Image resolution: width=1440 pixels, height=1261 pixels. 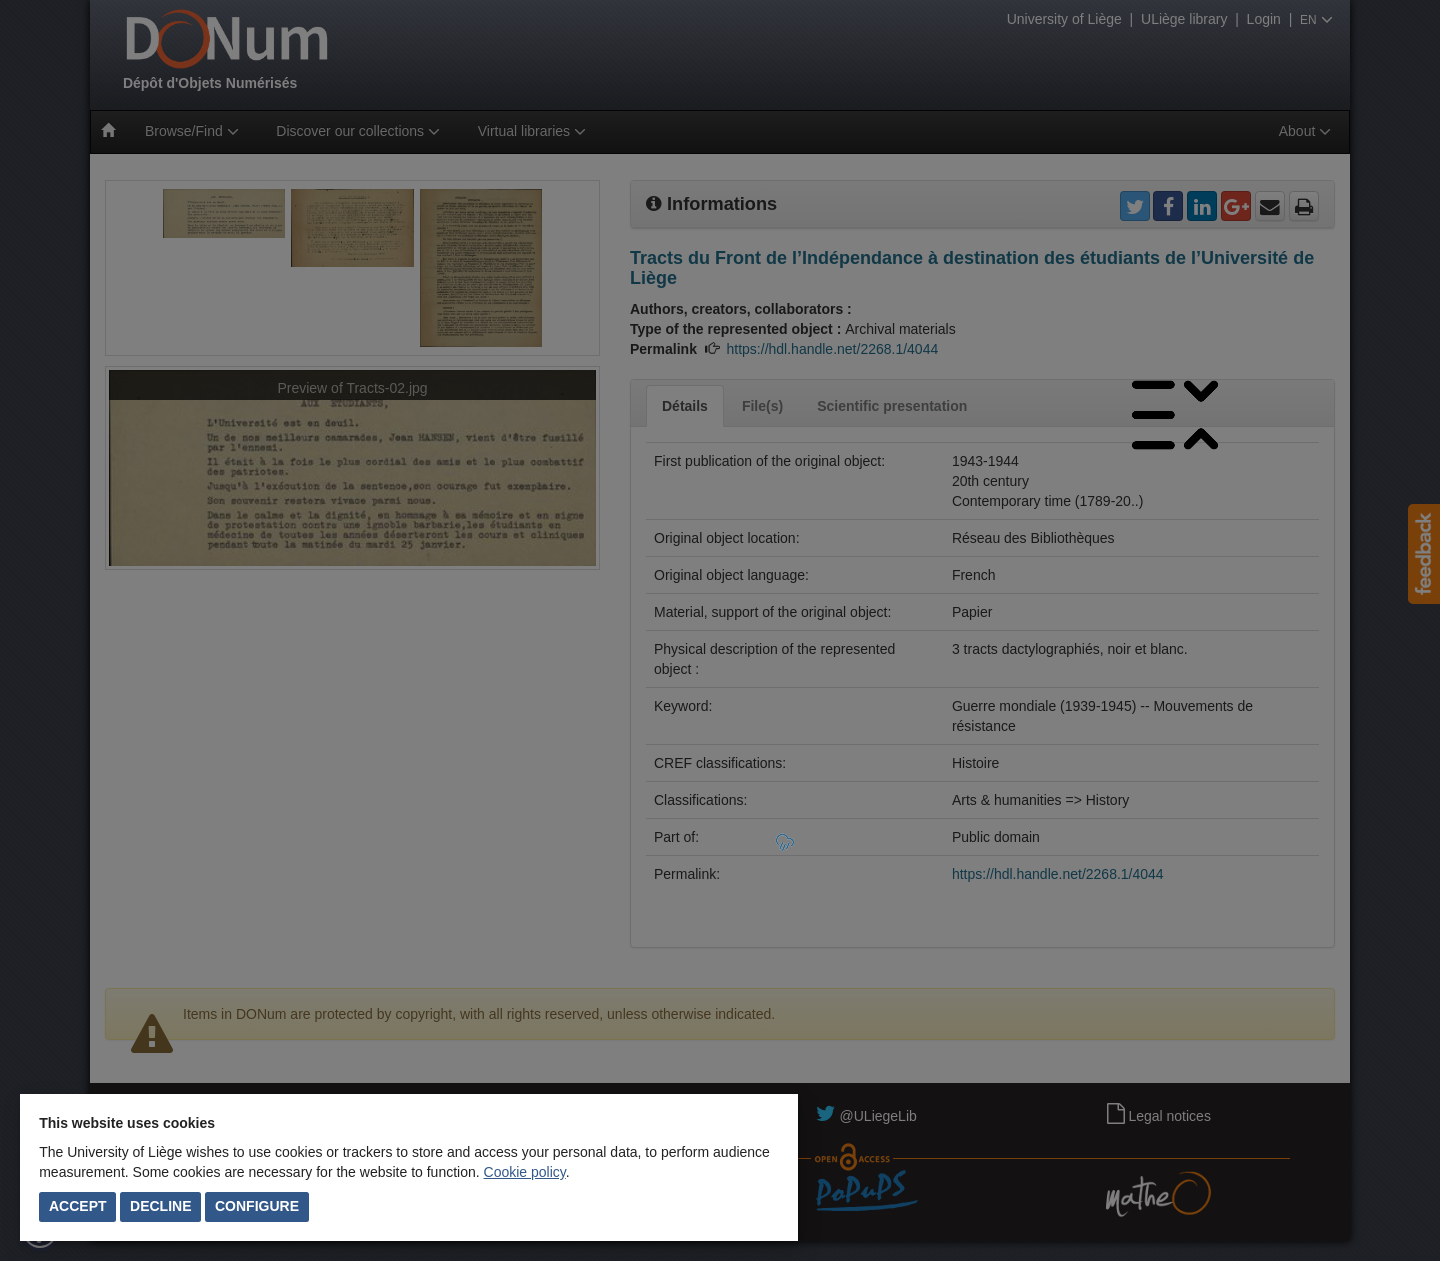 I want to click on collapse or expand all list items, so click(x=1175, y=415).